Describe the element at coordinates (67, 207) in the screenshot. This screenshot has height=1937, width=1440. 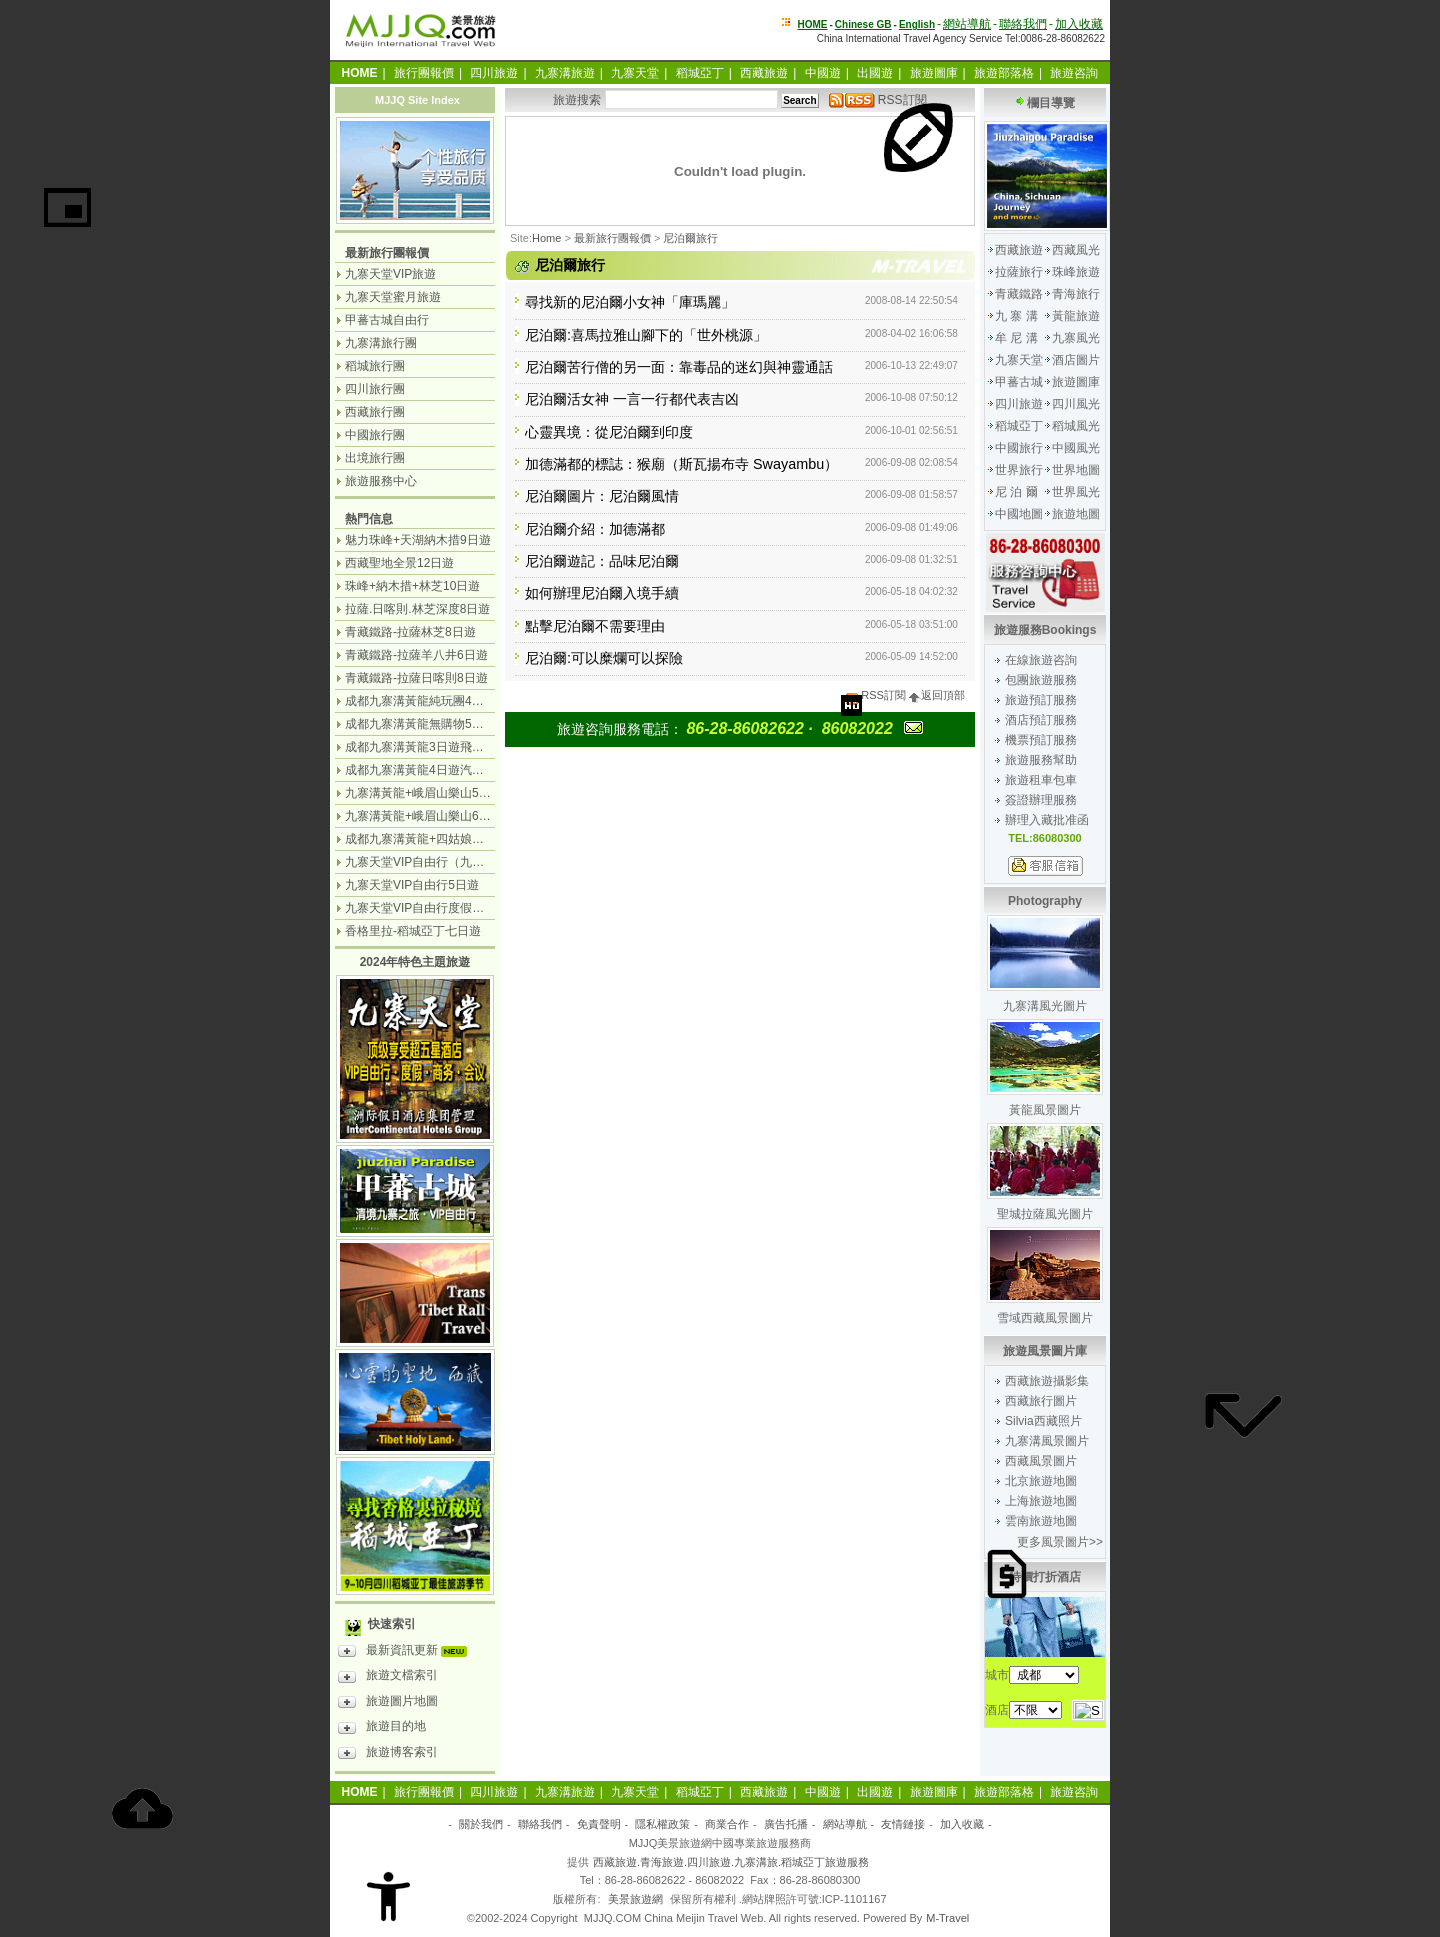
I see `enable picture-in-picture mode` at that location.